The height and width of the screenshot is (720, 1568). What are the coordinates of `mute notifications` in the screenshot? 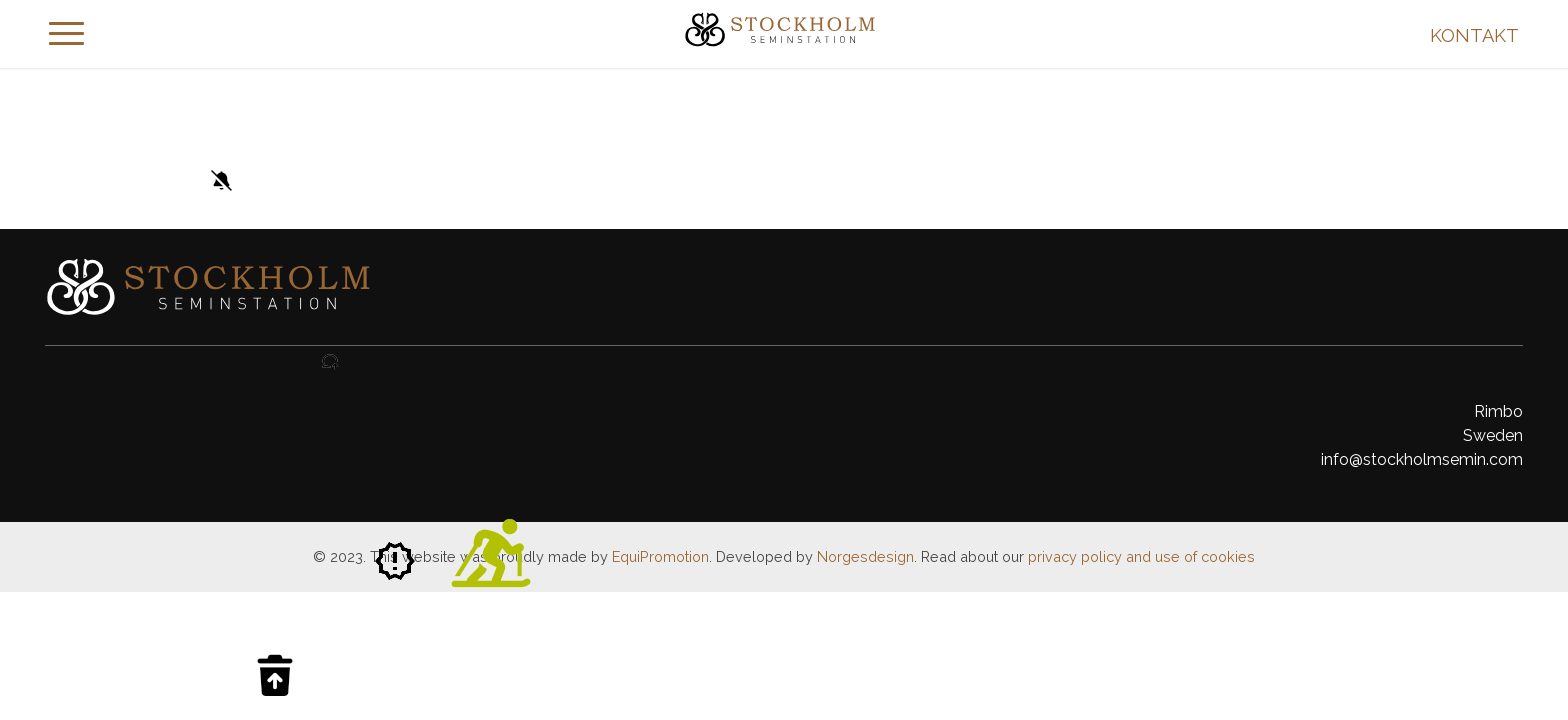 It's located at (221, 180).